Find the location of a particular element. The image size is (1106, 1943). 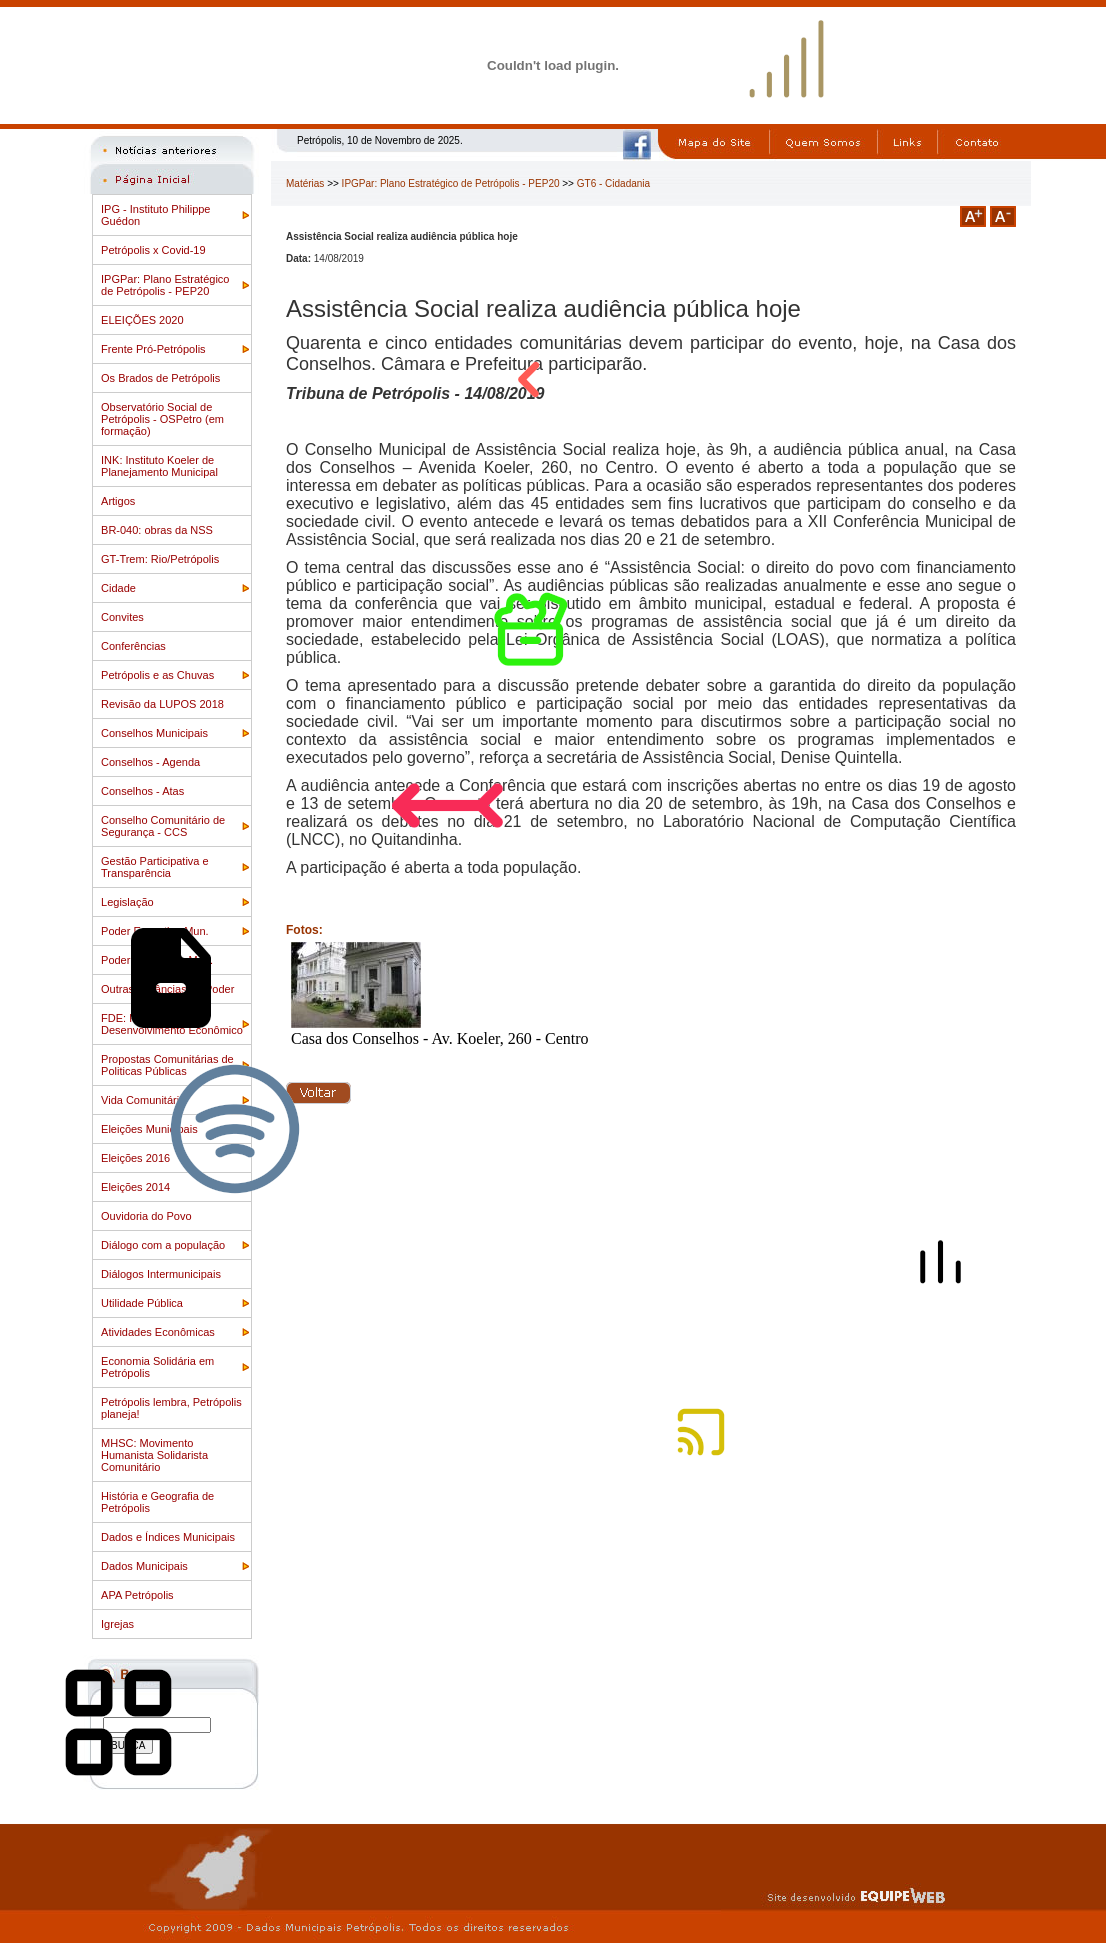

open Spotify is located at coordinates (235, 1129).